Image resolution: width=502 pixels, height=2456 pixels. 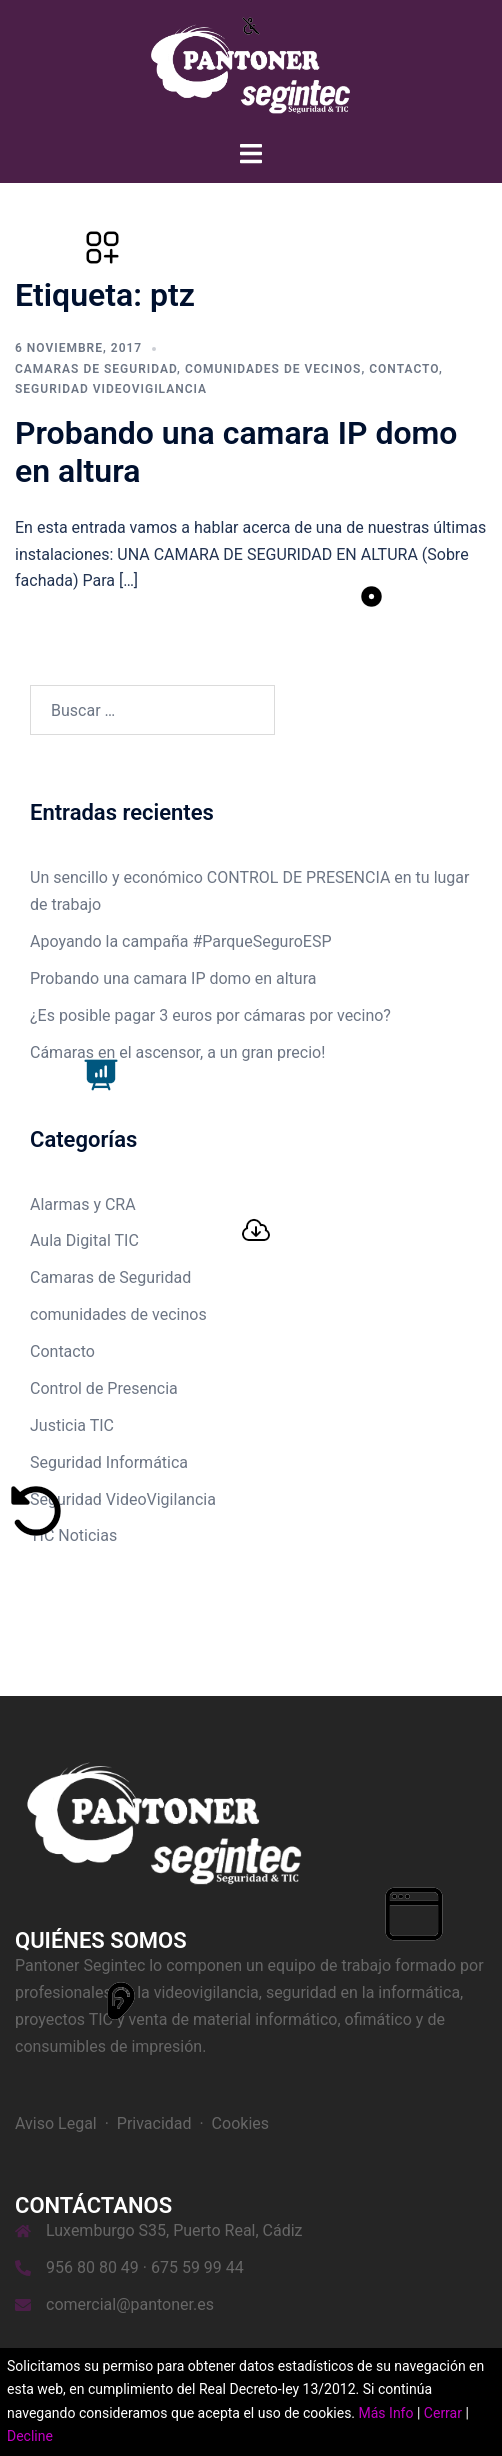 What do you see at coordinates (121, 2001) in the screenshot?
I see `accessibility settings for hearing options` at bounding box center [121, 2001].